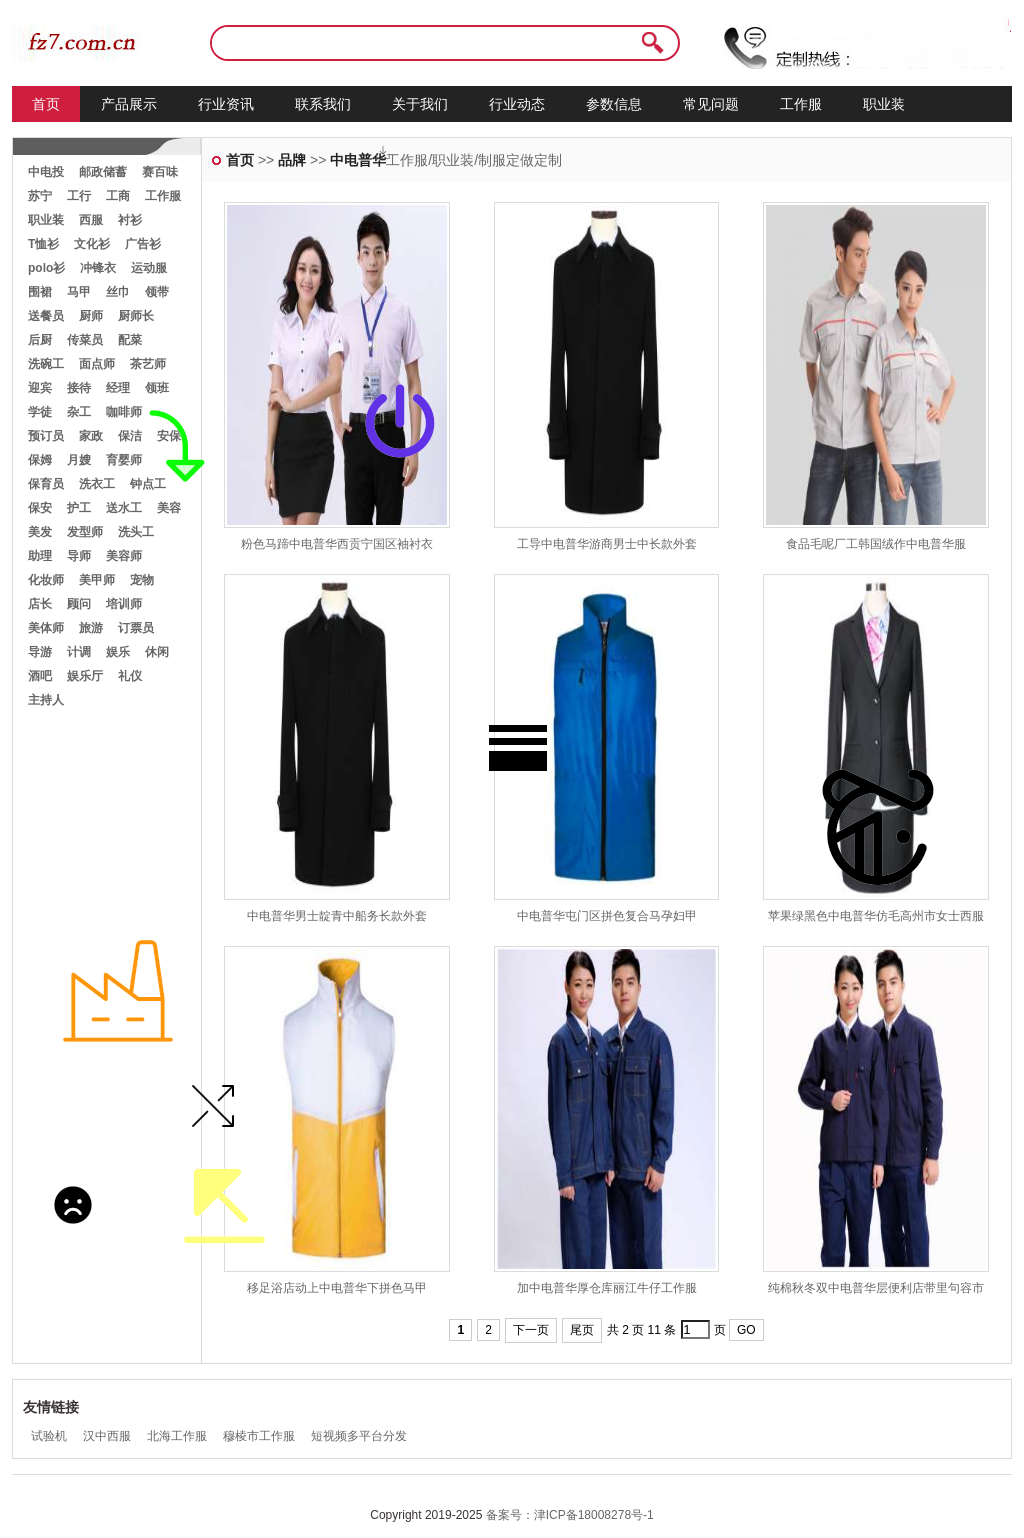 This screenshot has height=1538, width=1024. Describe the element at coordinates (383, 153) in the screenshot. I see `download a file` at that location.